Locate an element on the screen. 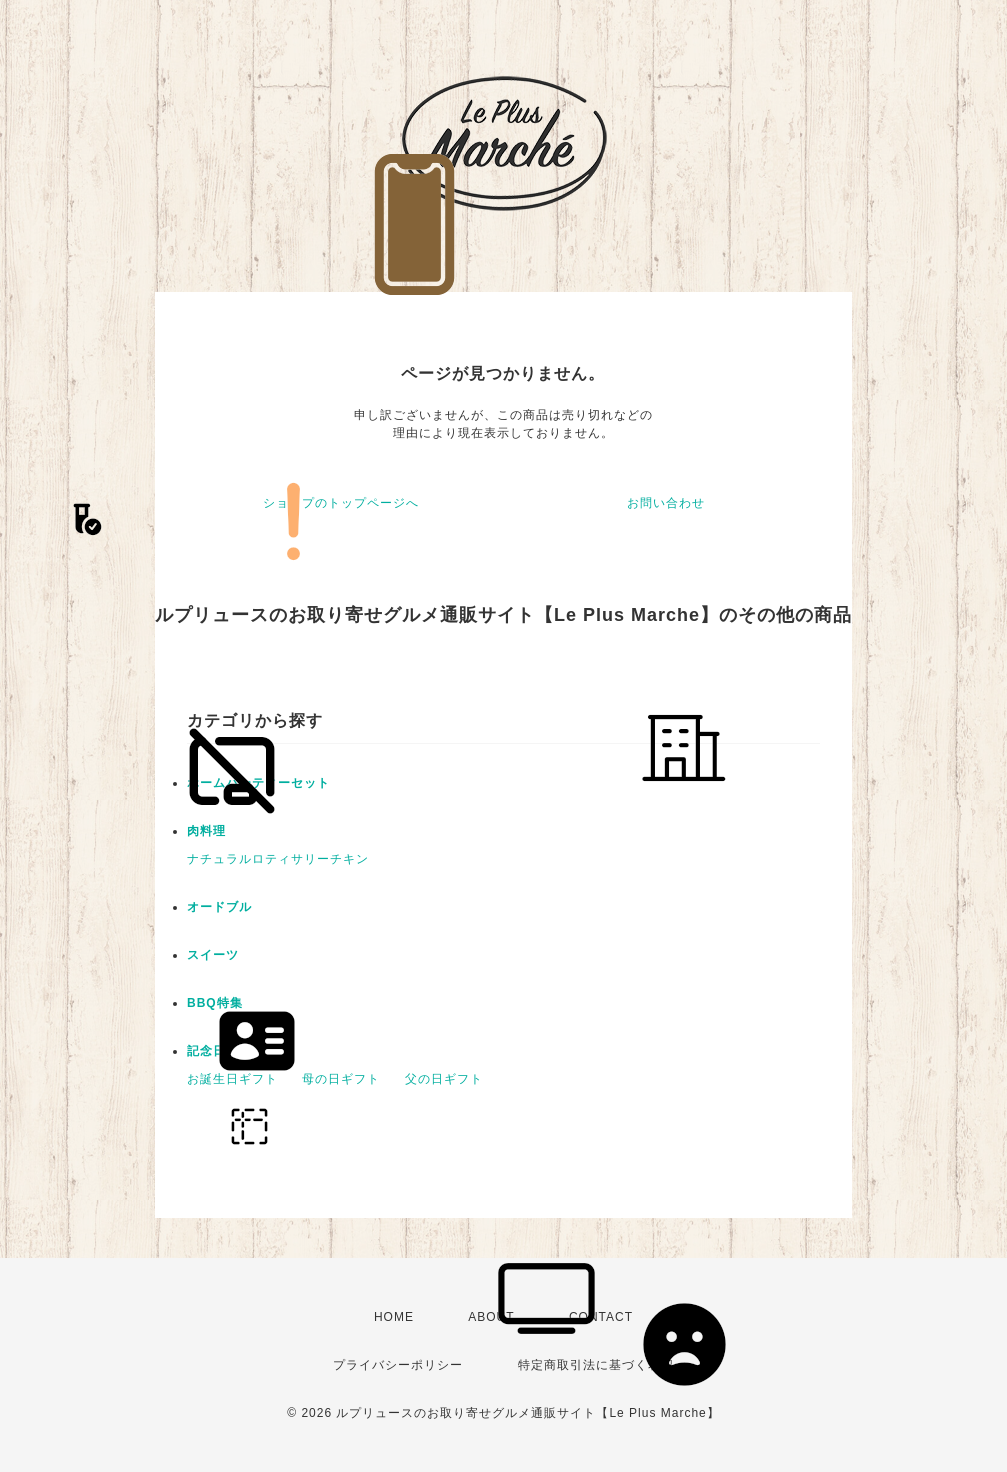  access TV or video streaming features is located at coordinates (546, 1298).